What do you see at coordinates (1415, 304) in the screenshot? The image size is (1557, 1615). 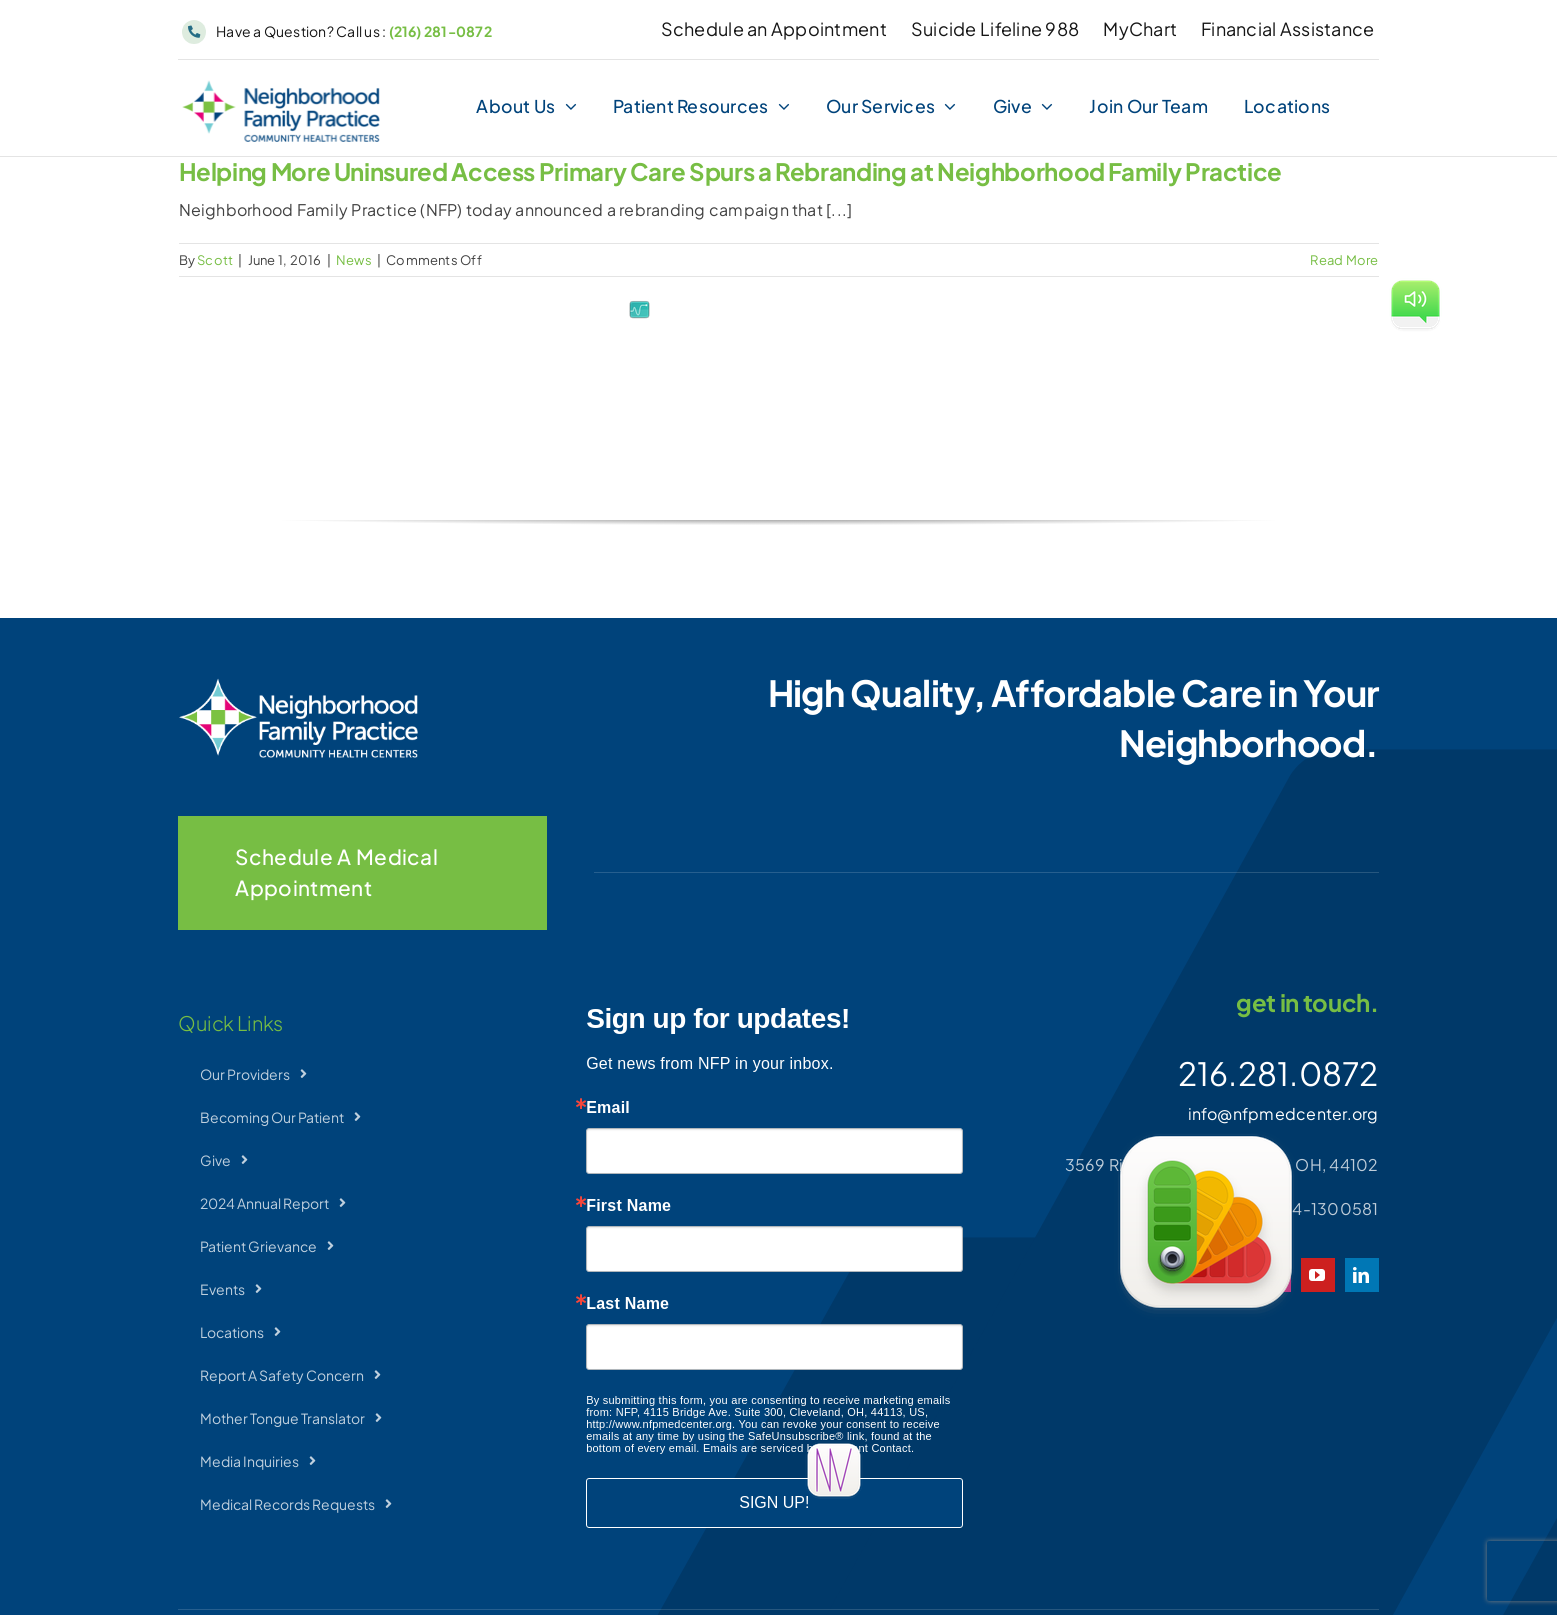 I see `open kmouth text-to-speech application` at bounding box center [1415, 304].